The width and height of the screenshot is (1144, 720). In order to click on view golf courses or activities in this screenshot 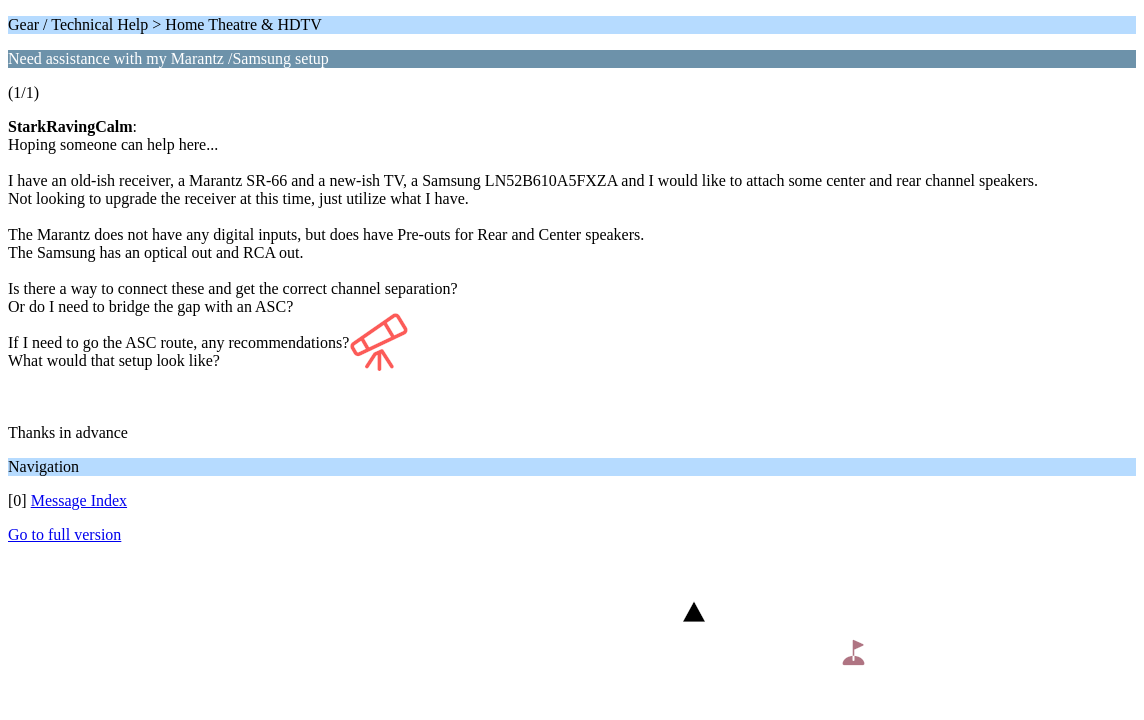, I will do `click(853, 652)`.